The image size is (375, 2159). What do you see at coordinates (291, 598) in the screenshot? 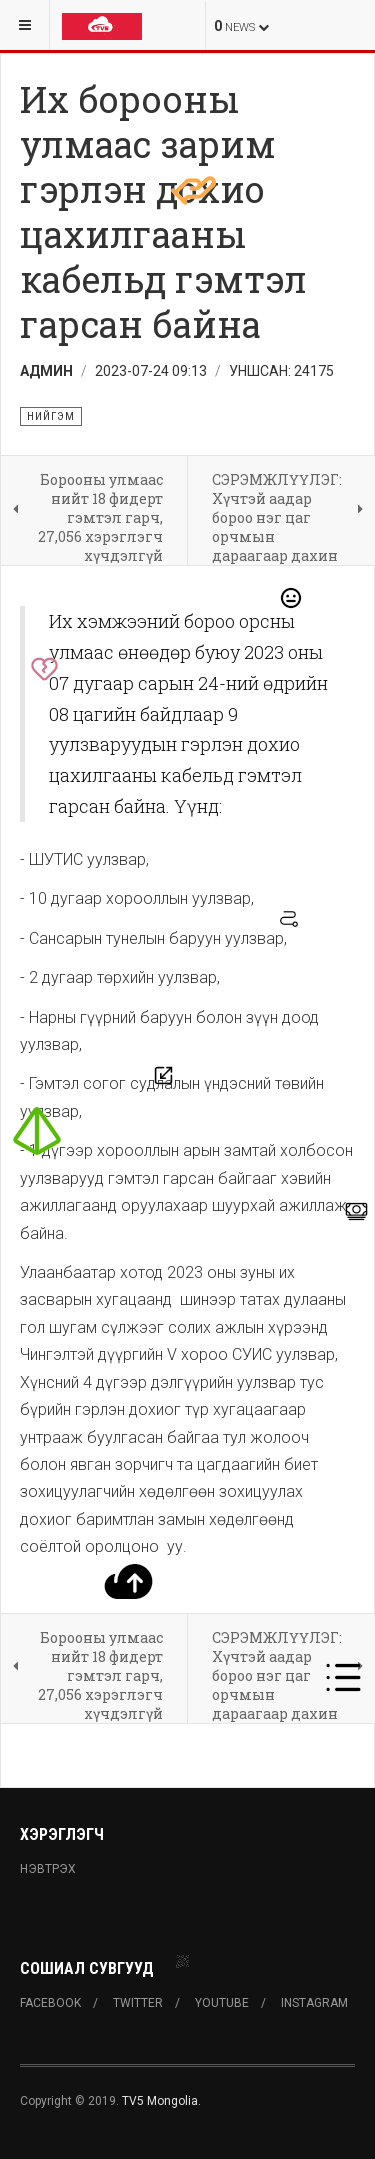
I see `rate your experience as neutral` at bounding box center [291, 598].